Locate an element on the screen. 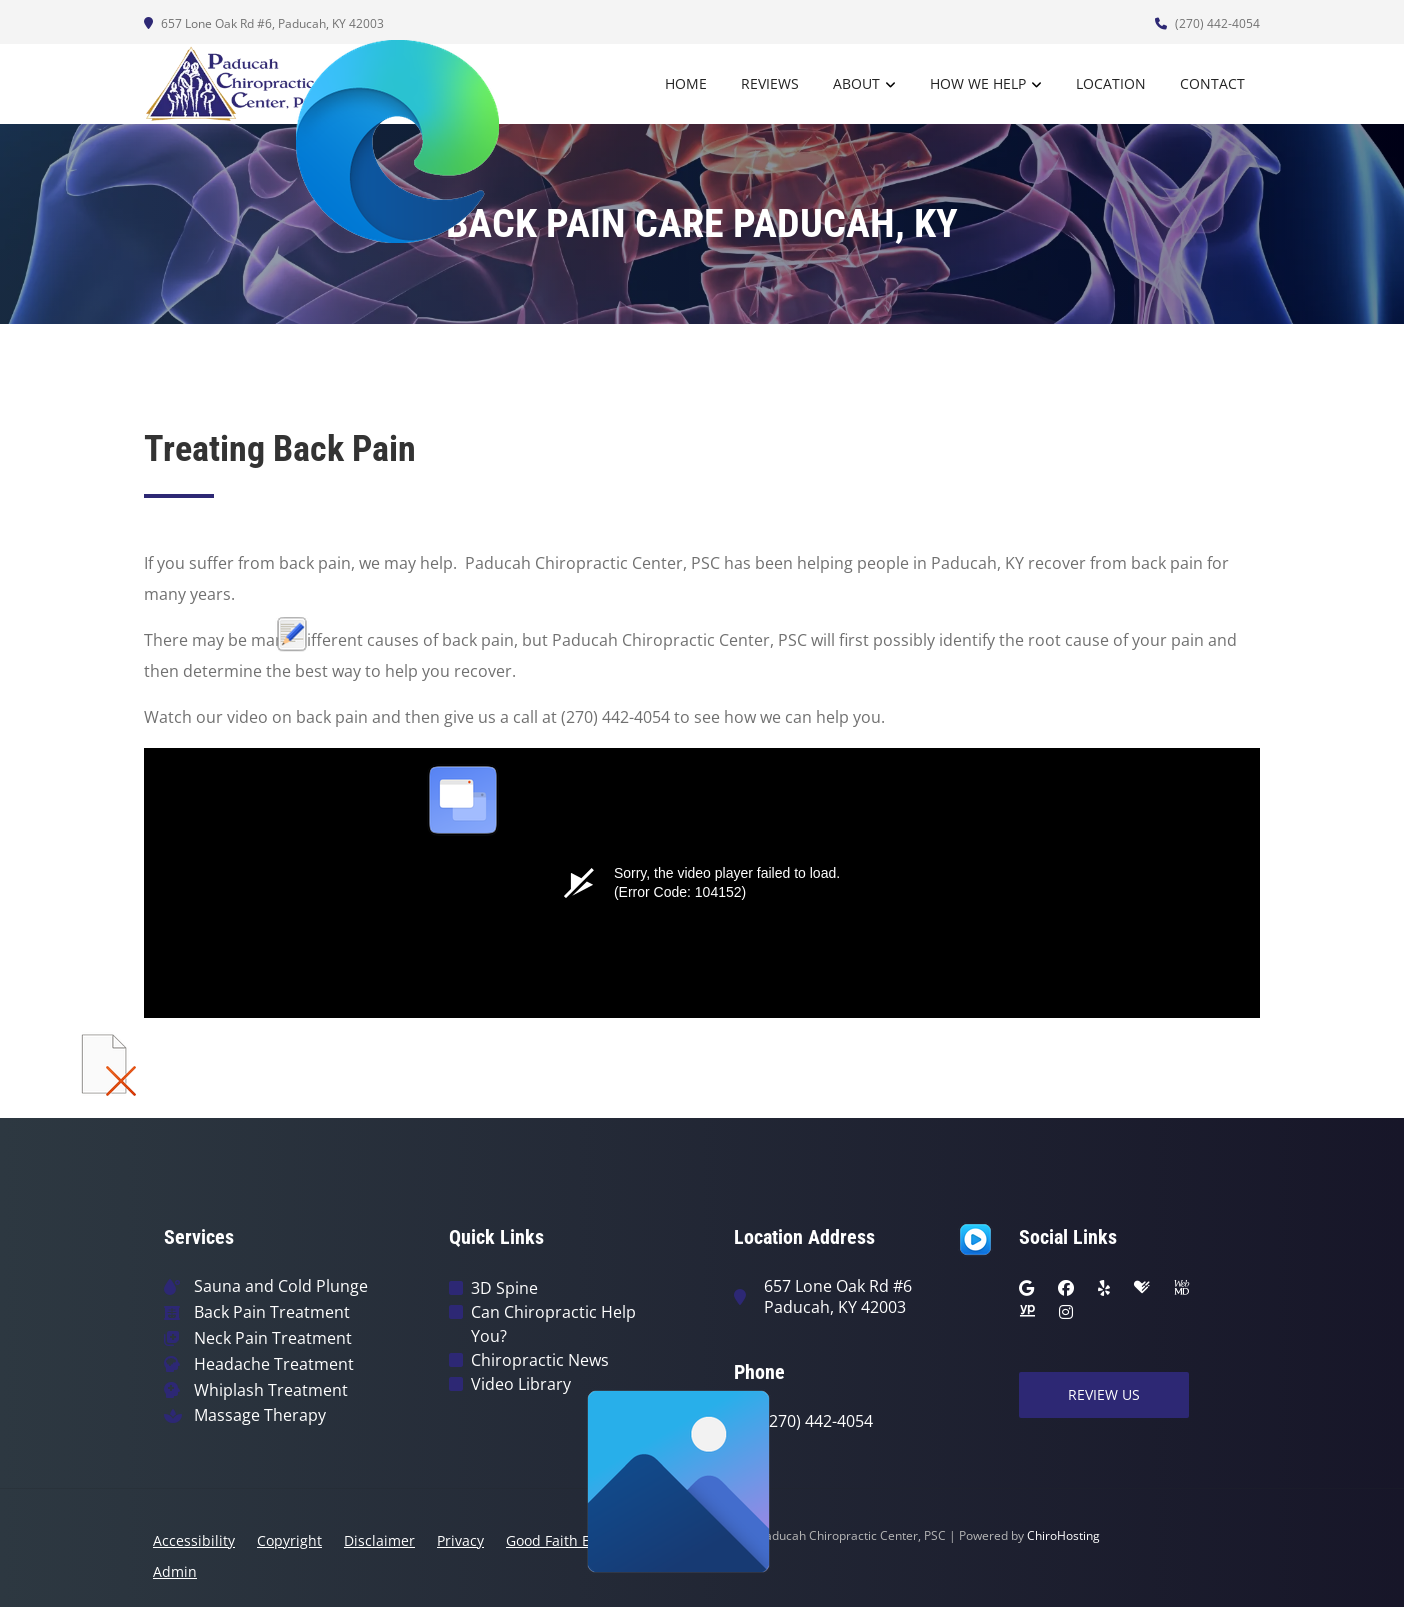 This screenshot has height=1607, width=1404. open the windows photos app is located at coordinates (678, 1481).